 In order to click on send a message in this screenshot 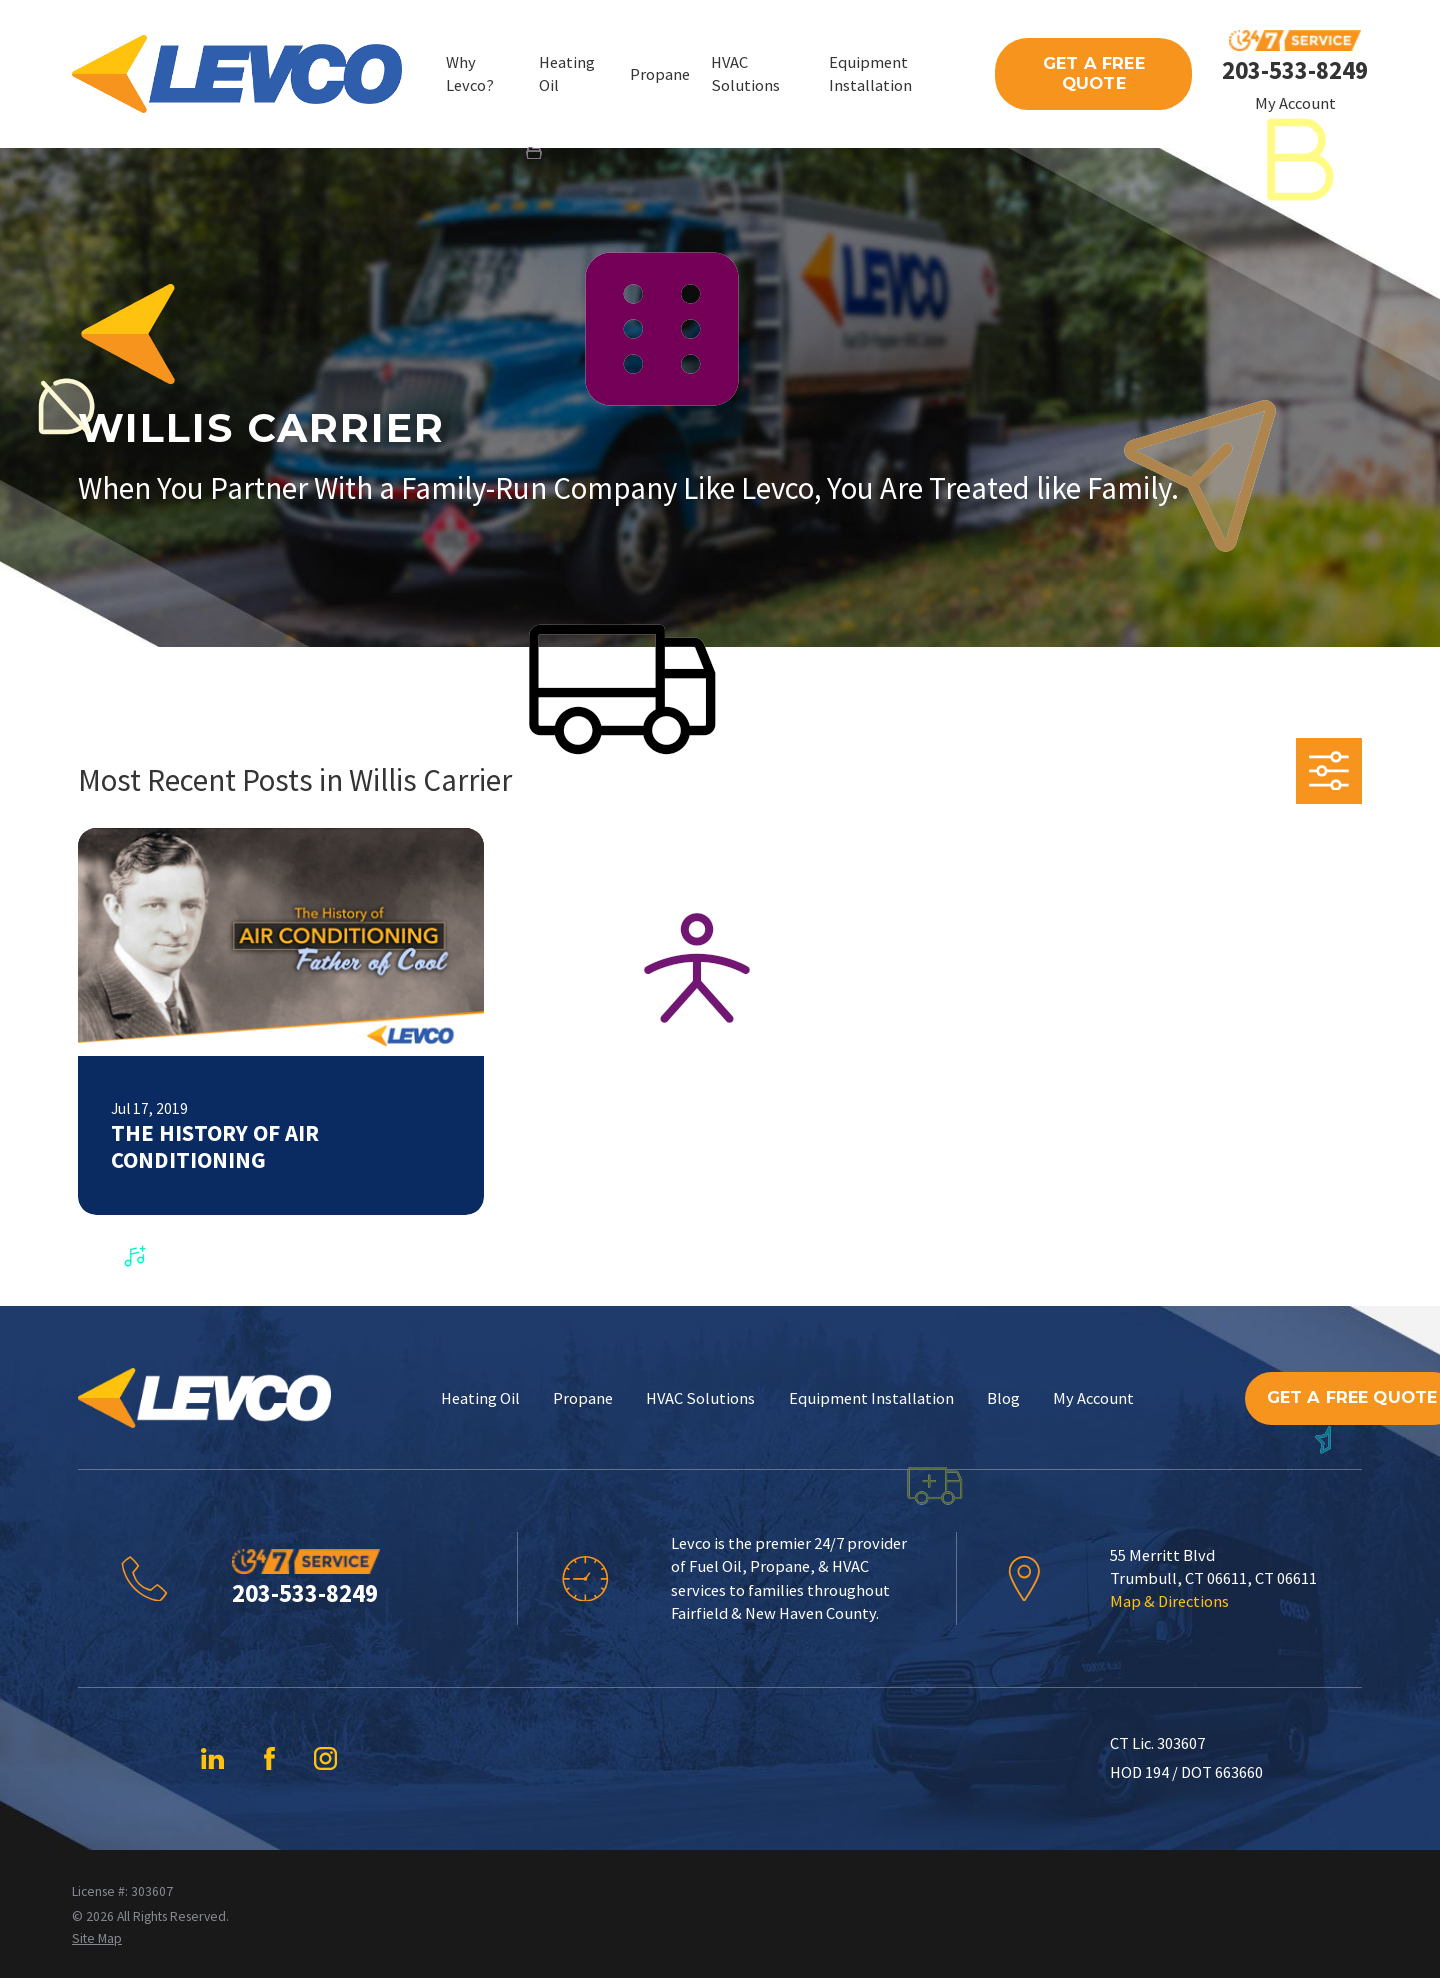, I will do `click(1205, 470)`.